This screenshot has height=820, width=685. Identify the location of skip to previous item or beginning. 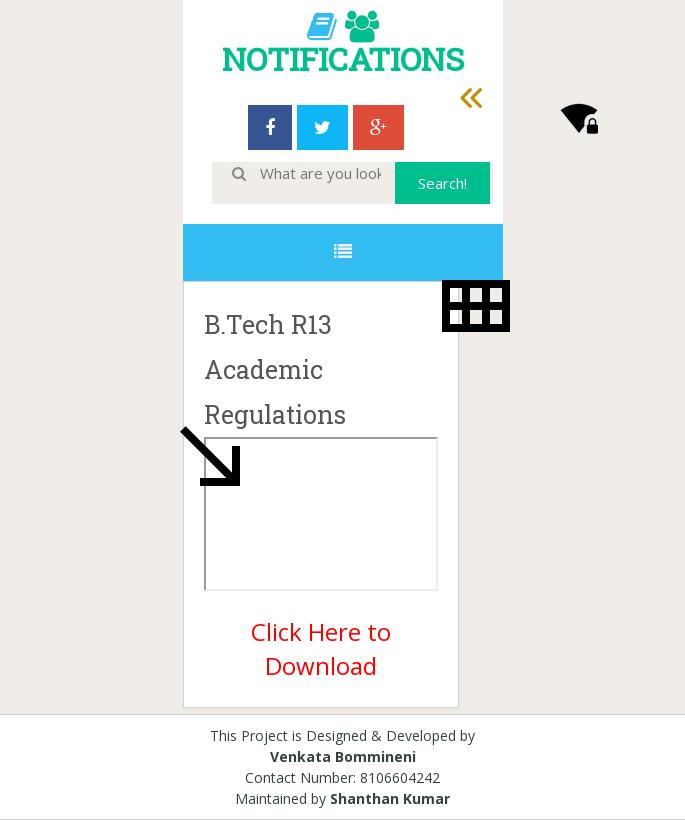
(472, 98).